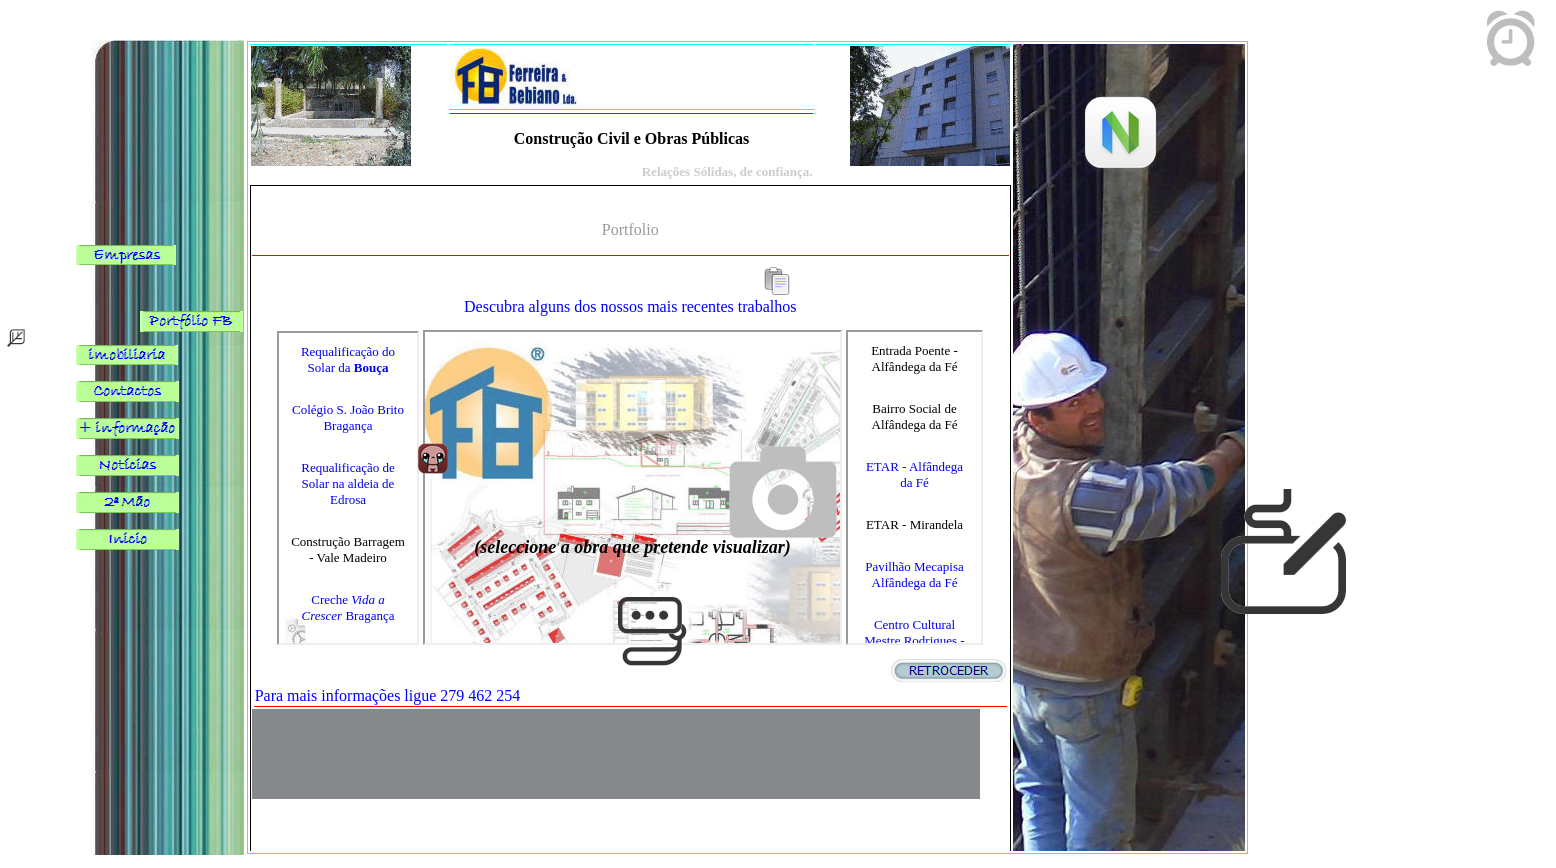 This screenshot has width=1556, height=868. I want to click on open neovim text editor, so click(1120, 132).